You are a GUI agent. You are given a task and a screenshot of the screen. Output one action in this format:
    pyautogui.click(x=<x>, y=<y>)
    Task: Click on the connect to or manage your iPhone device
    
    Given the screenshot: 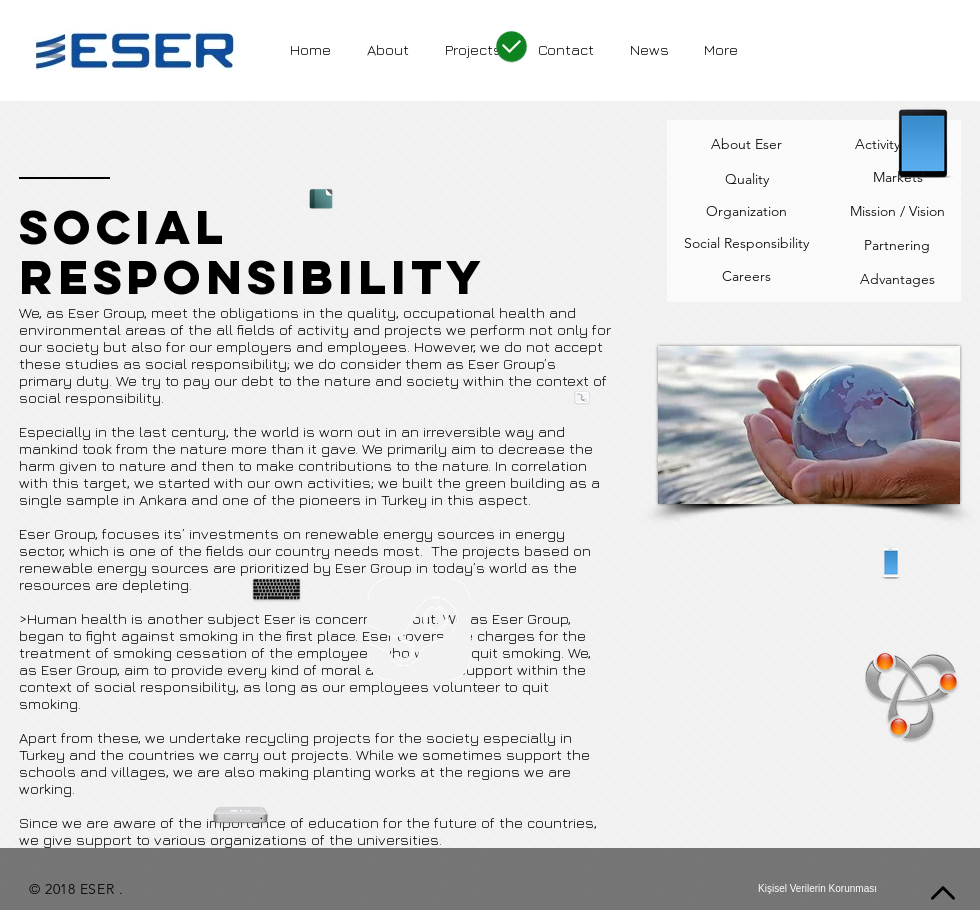 What is the action you would take?
    pyautogui.click(x=891, y=563)
    